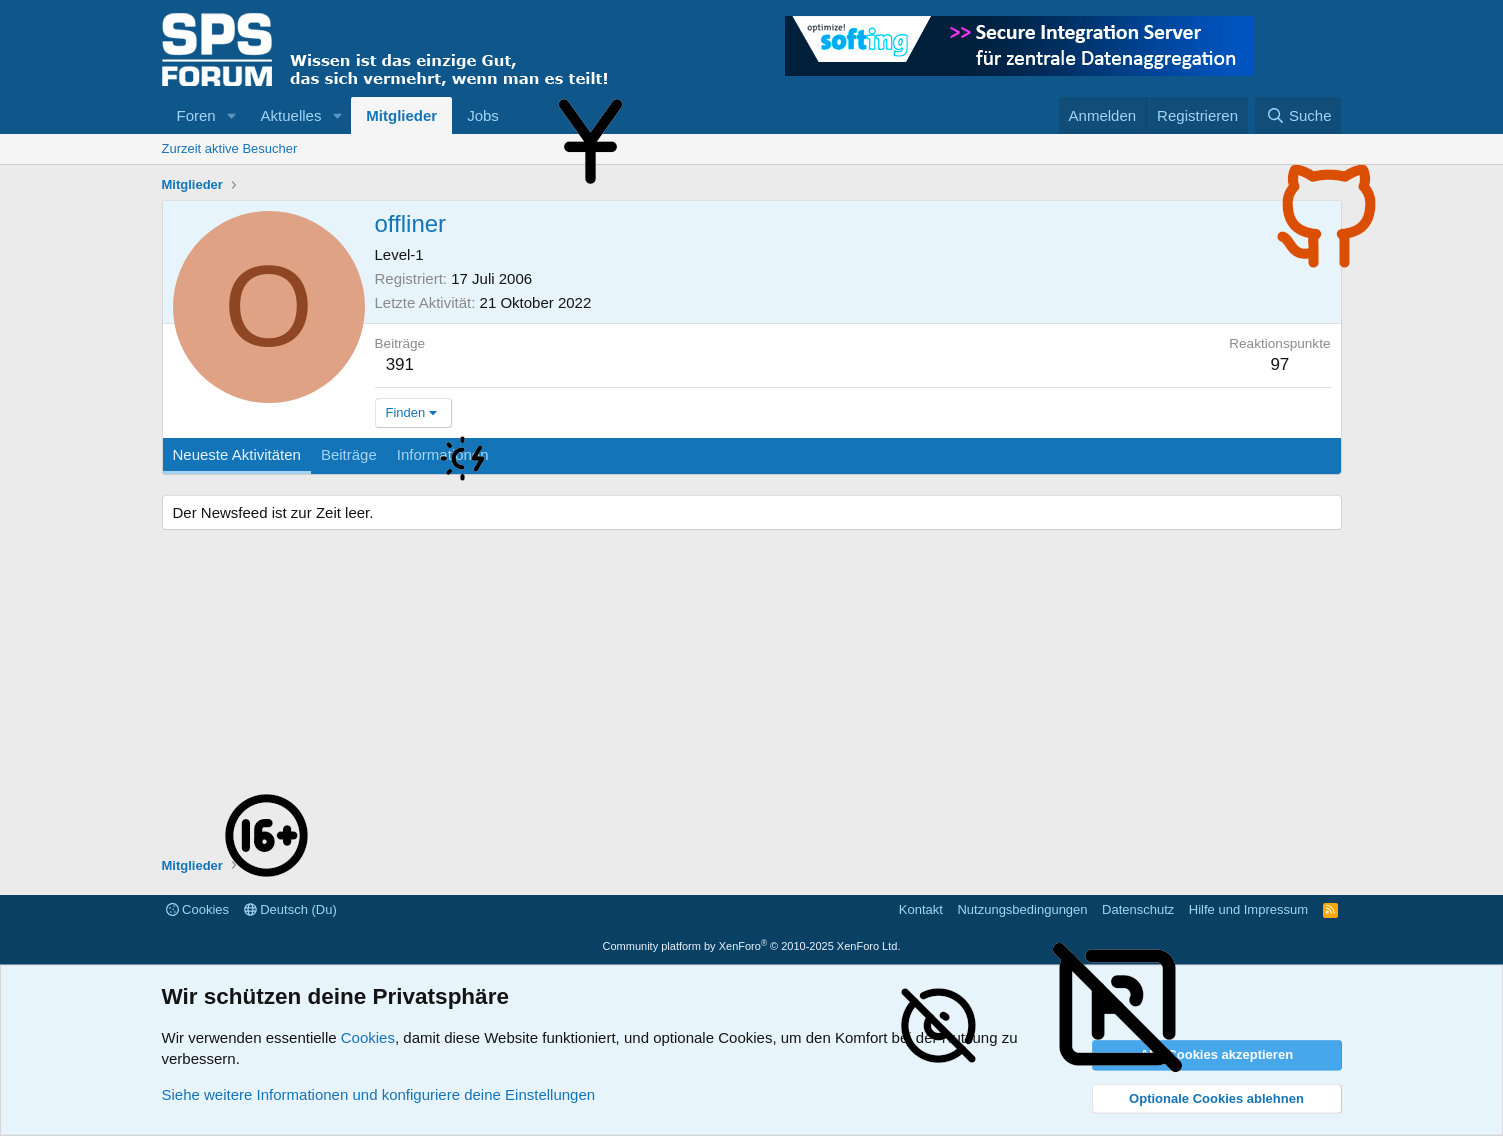 This screenshot has height=1136, width=1503. Describe the element at coordinates (938, 1025) in the screenshot. I see `indicates content is not copyrighted` at that location.